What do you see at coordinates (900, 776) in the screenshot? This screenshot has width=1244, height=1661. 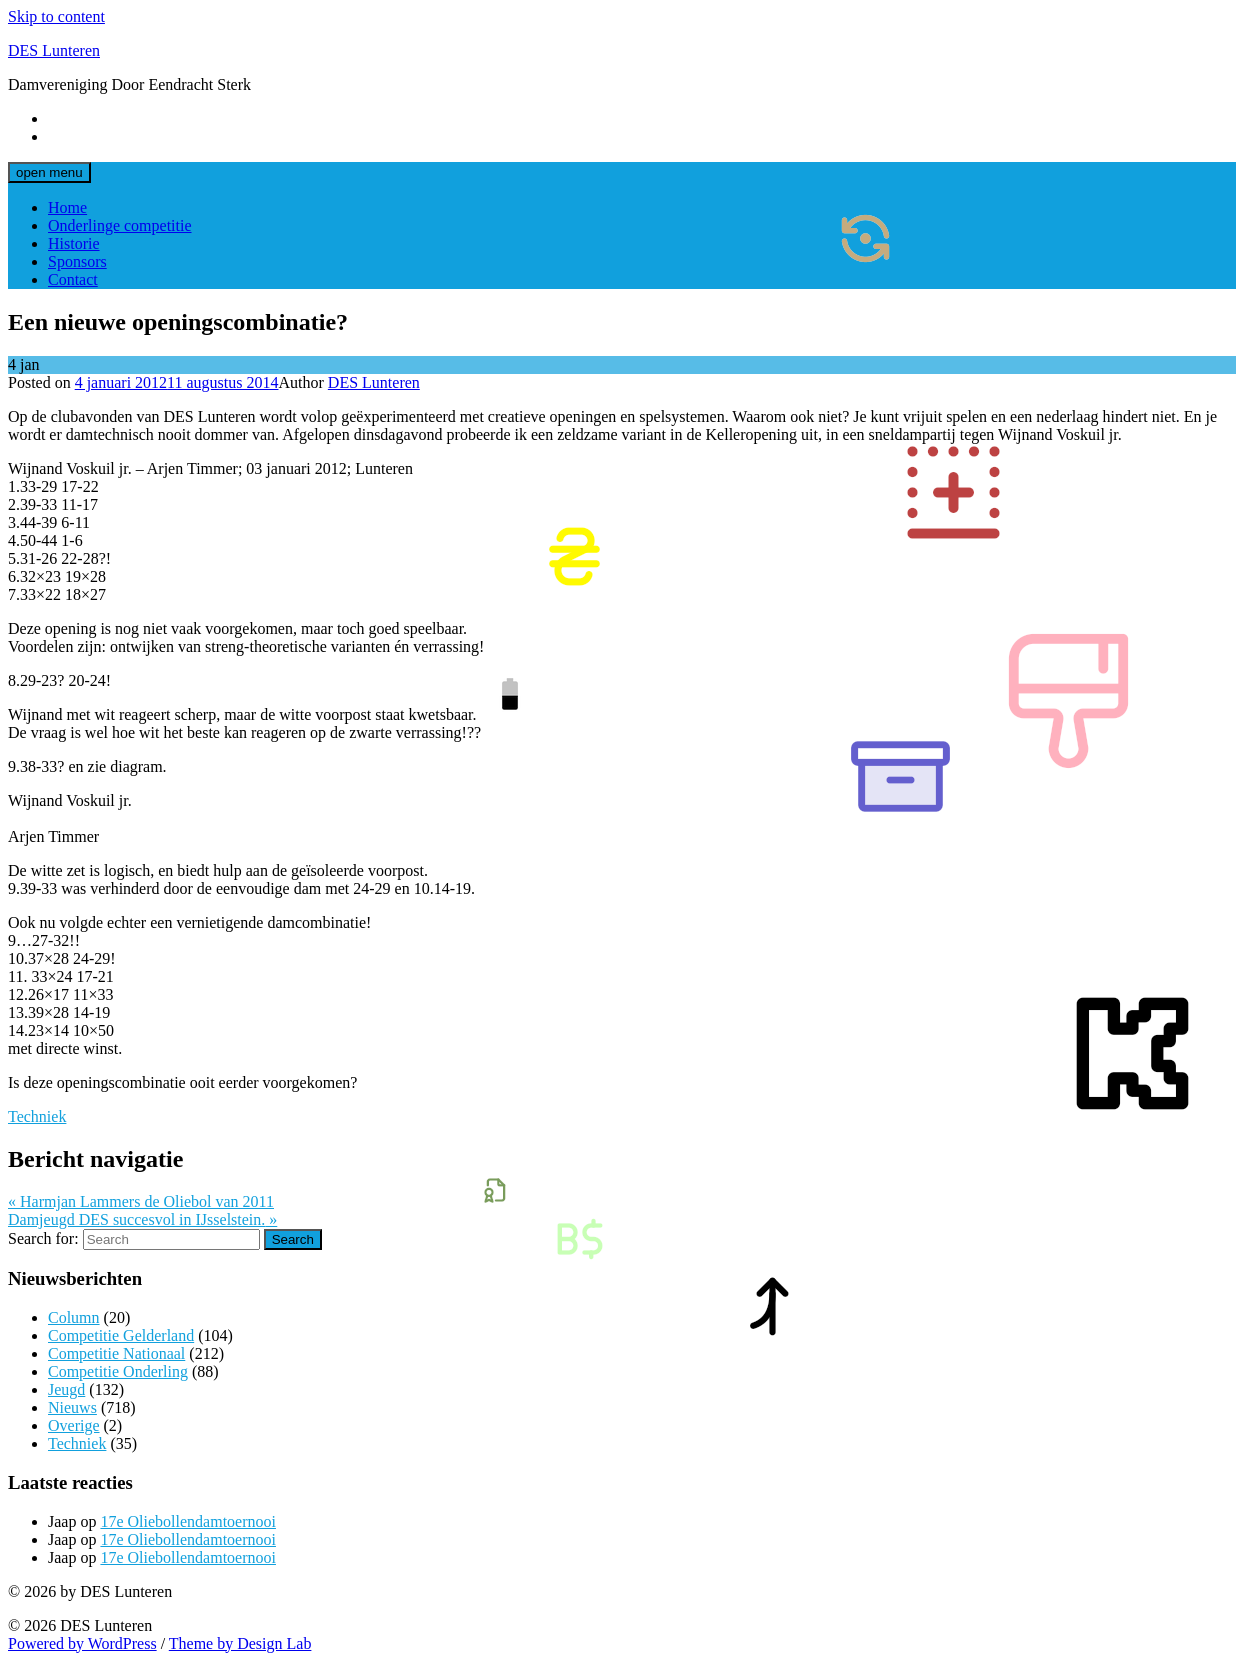 I see `archive selected items` at bounding box center [900, 776].